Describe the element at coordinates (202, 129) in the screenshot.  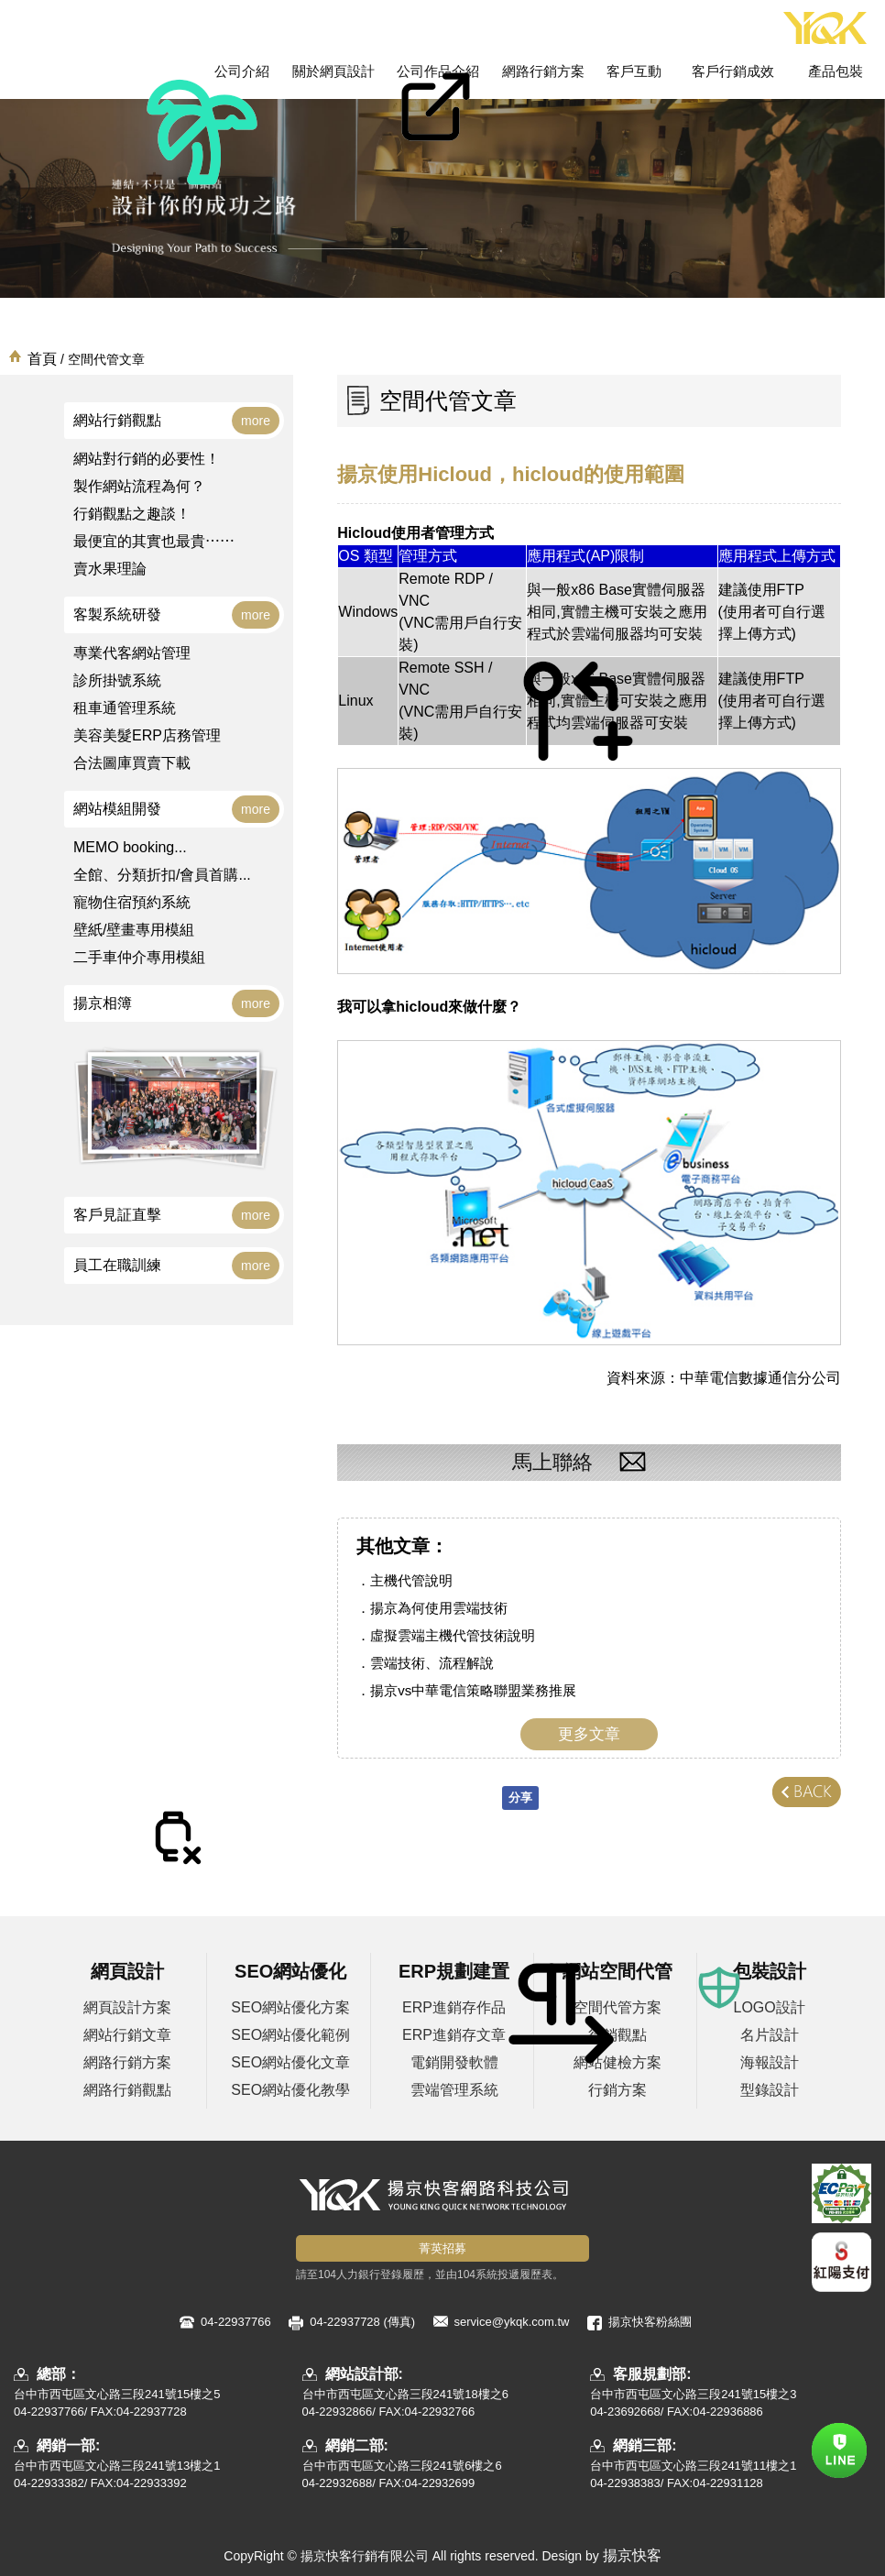
I see `browse tropical or beach vacation destinations` at that location.